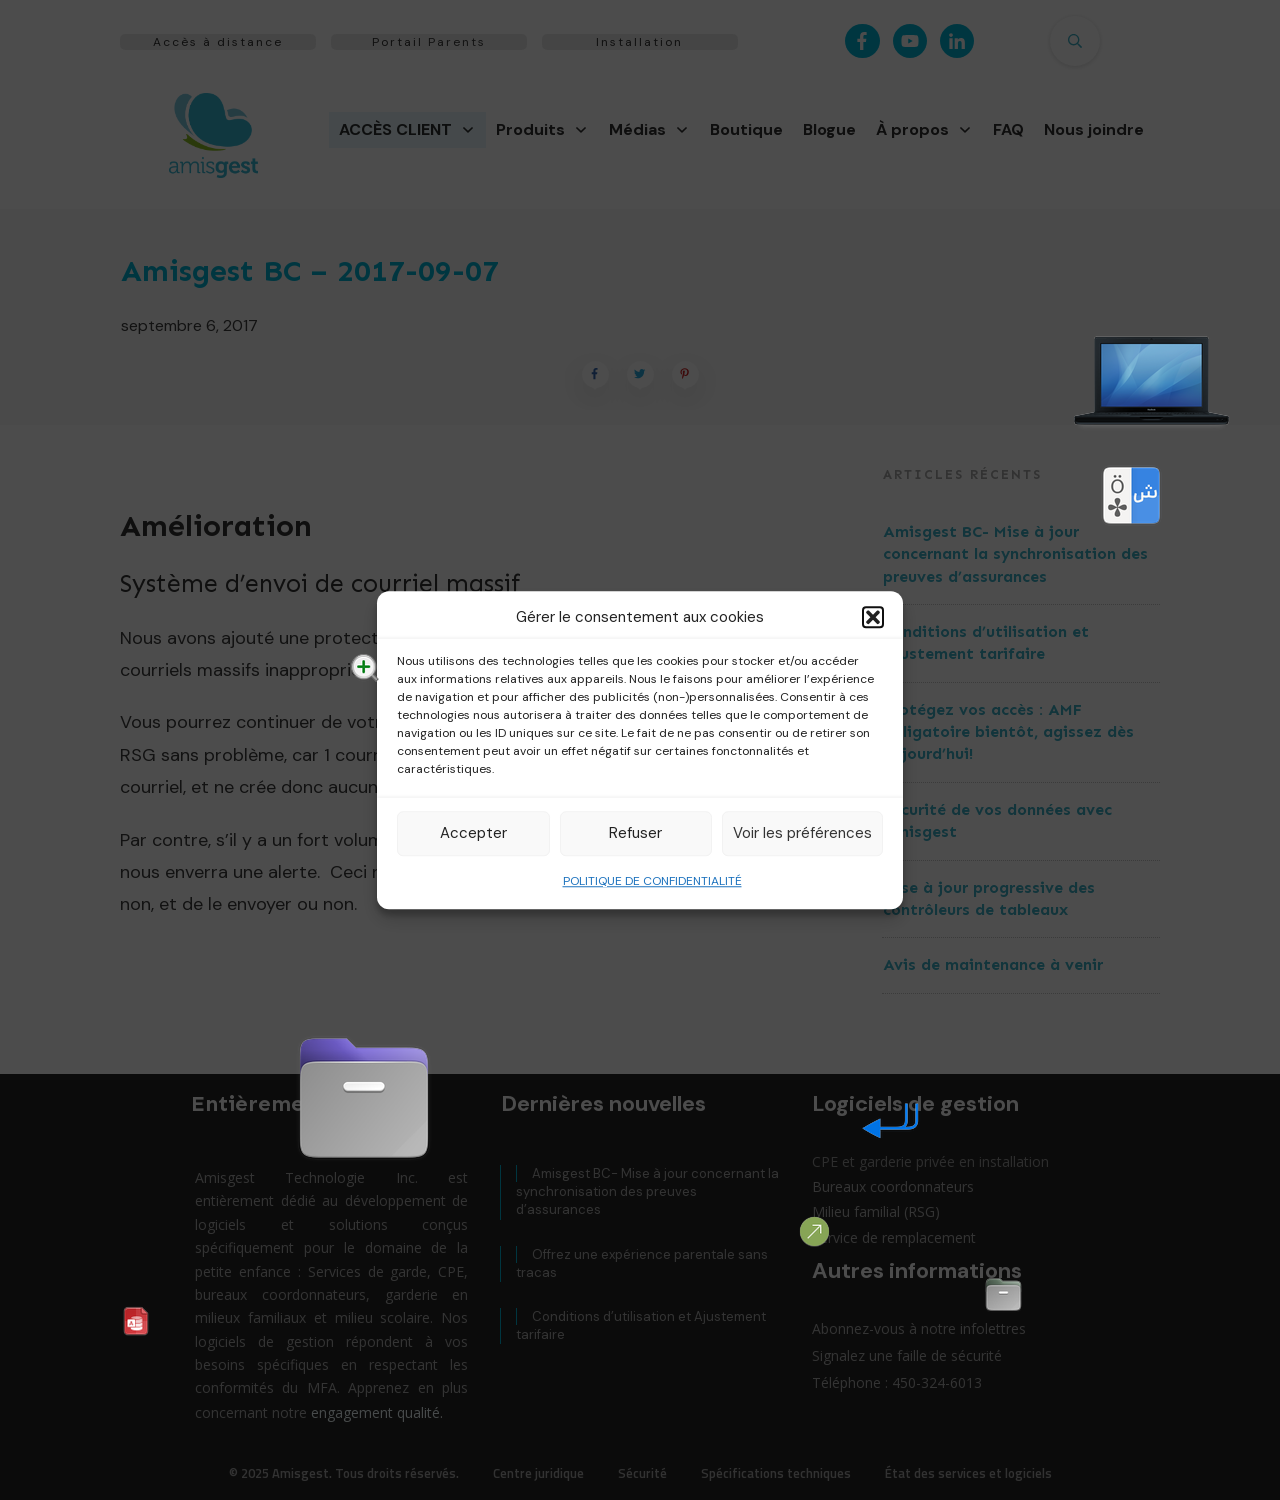 This screenshot has width=1280, height=1500. Describe the element at coordinates (889, 1120) in the screenshot. I see `reply to all recipients in an email thread` at that location.